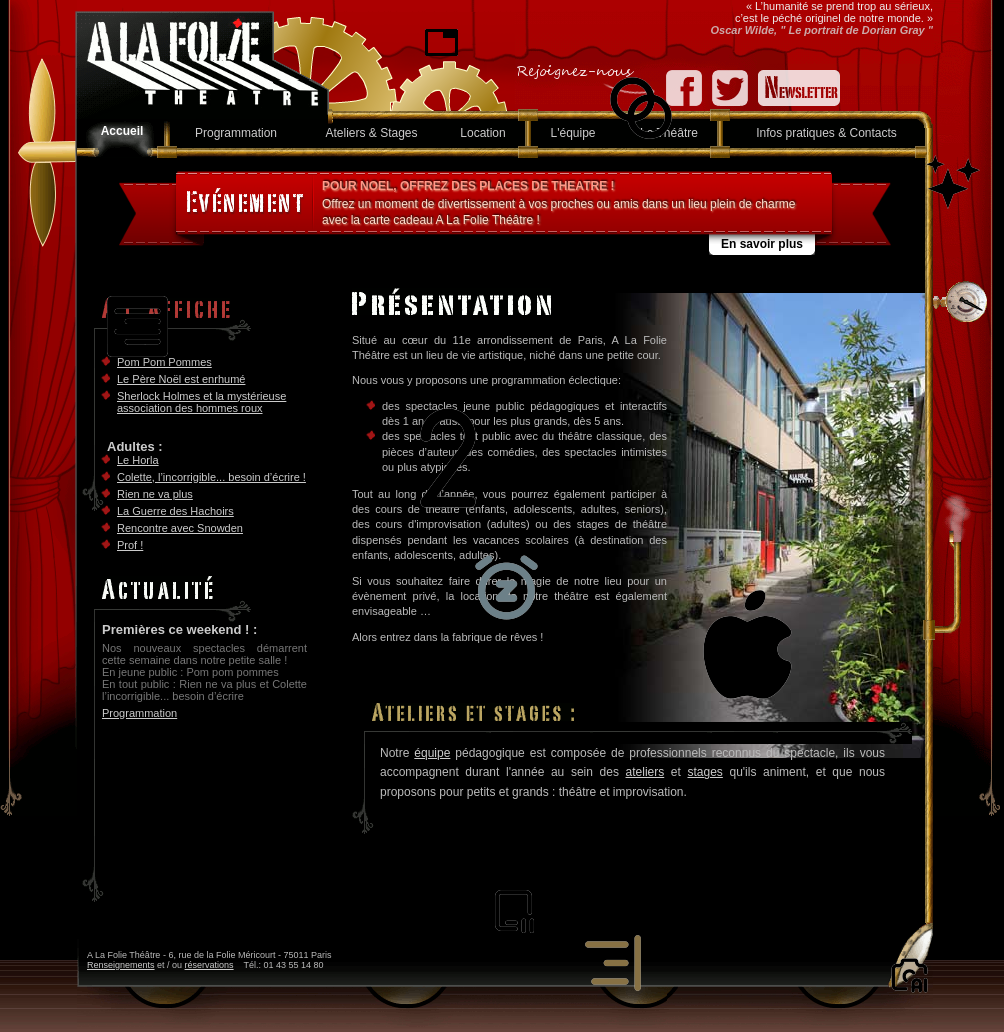 The width and height of the screenshot is (1004, 1032). I want to click on apple product or service branding, so click(750, 647).